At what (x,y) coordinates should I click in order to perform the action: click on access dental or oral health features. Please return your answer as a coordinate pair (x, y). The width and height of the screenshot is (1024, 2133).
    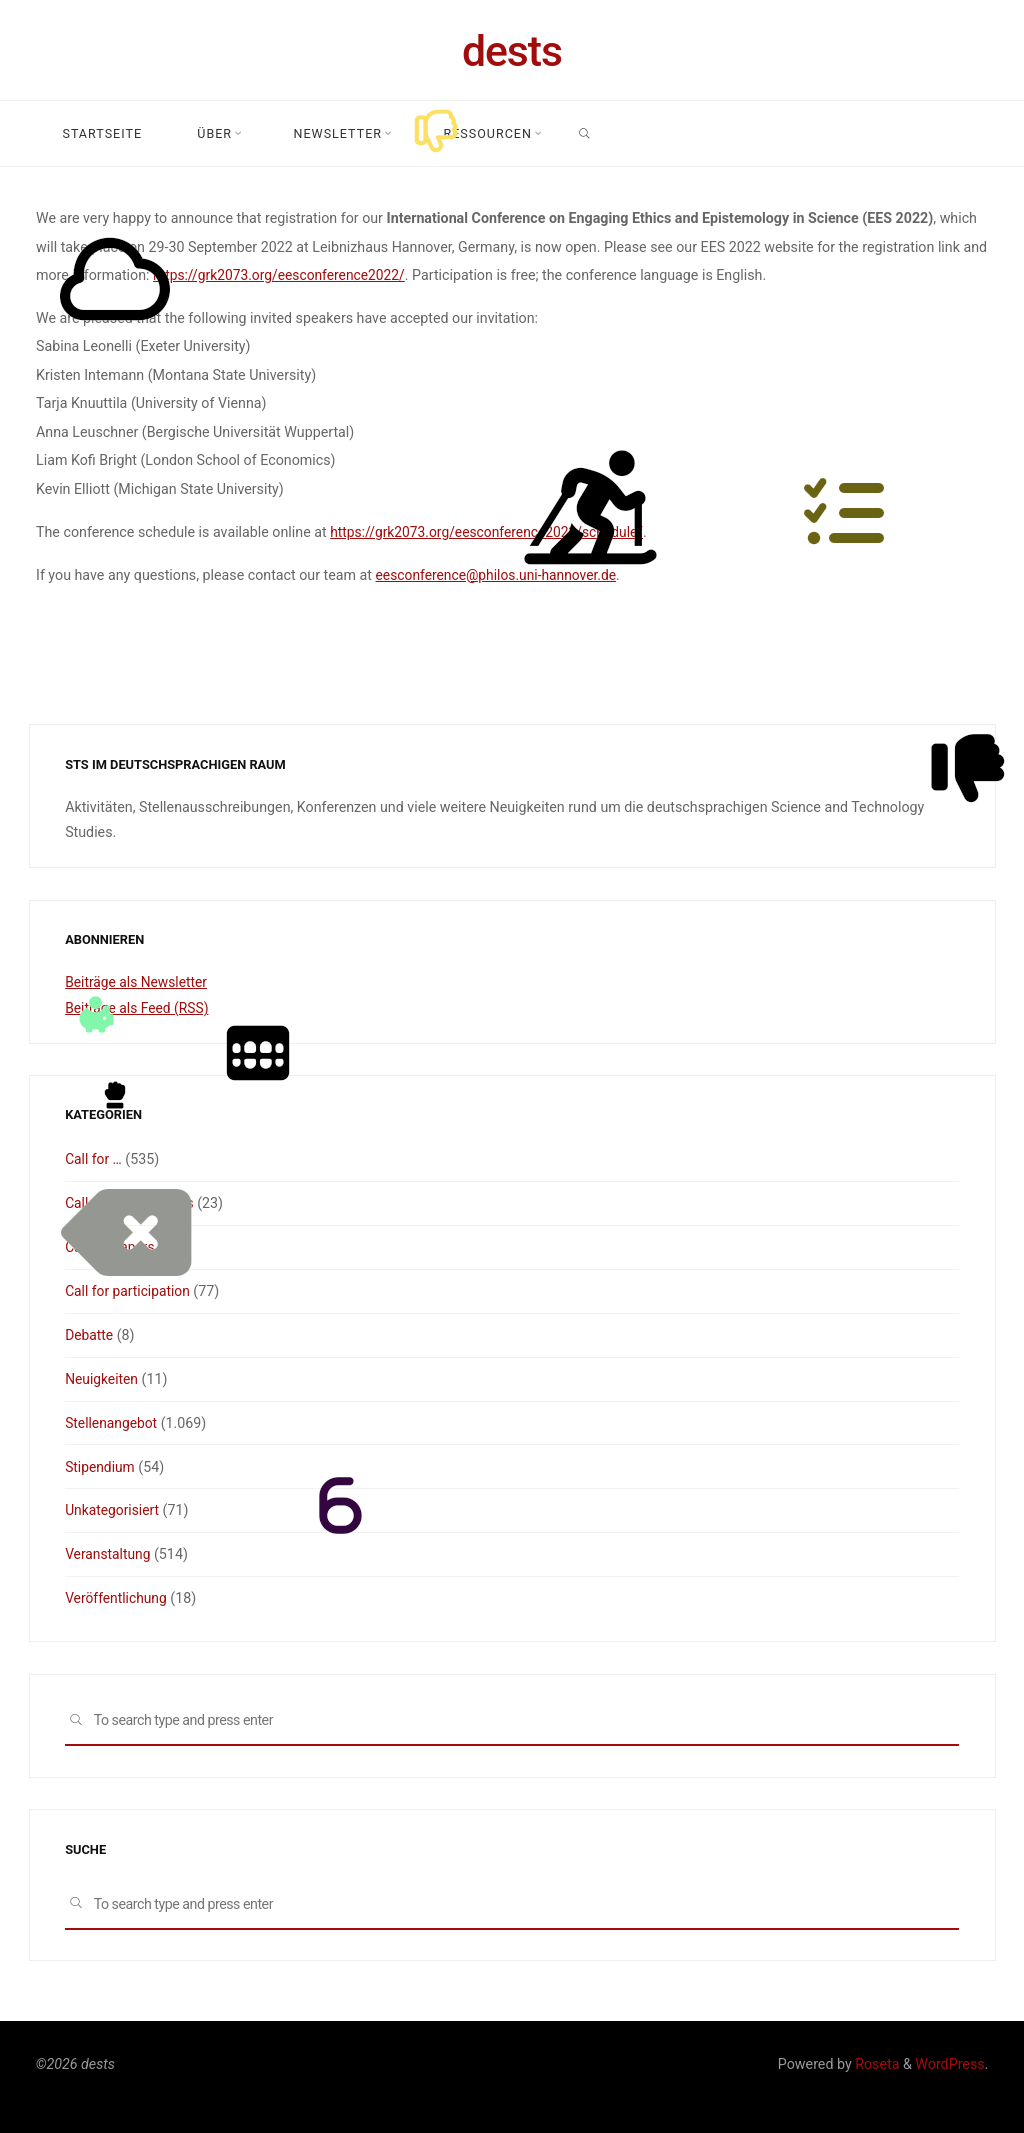
    Looking at the image, I should click on (258, 1053).